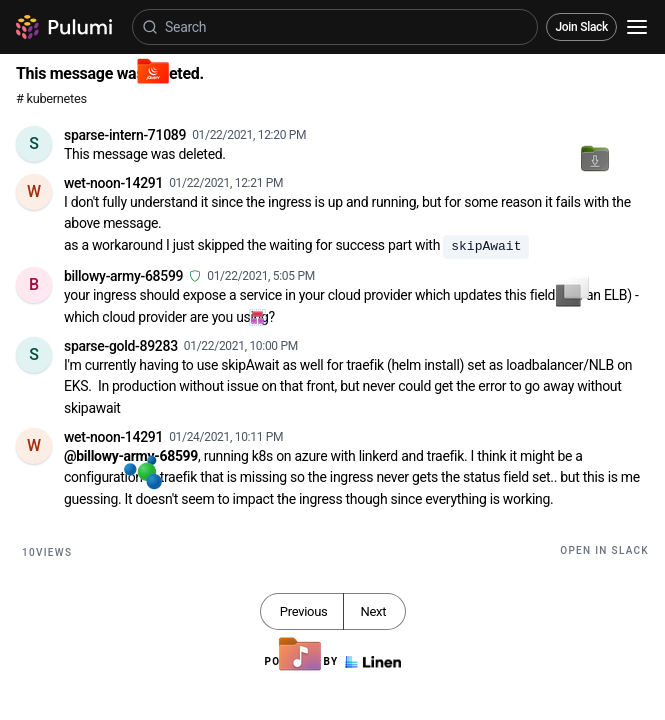 This screenshot has height=720, width=665. Describe the element at coordinates (153, 72) in the screenshot. I see `folder containing jQuery library files` at that location.